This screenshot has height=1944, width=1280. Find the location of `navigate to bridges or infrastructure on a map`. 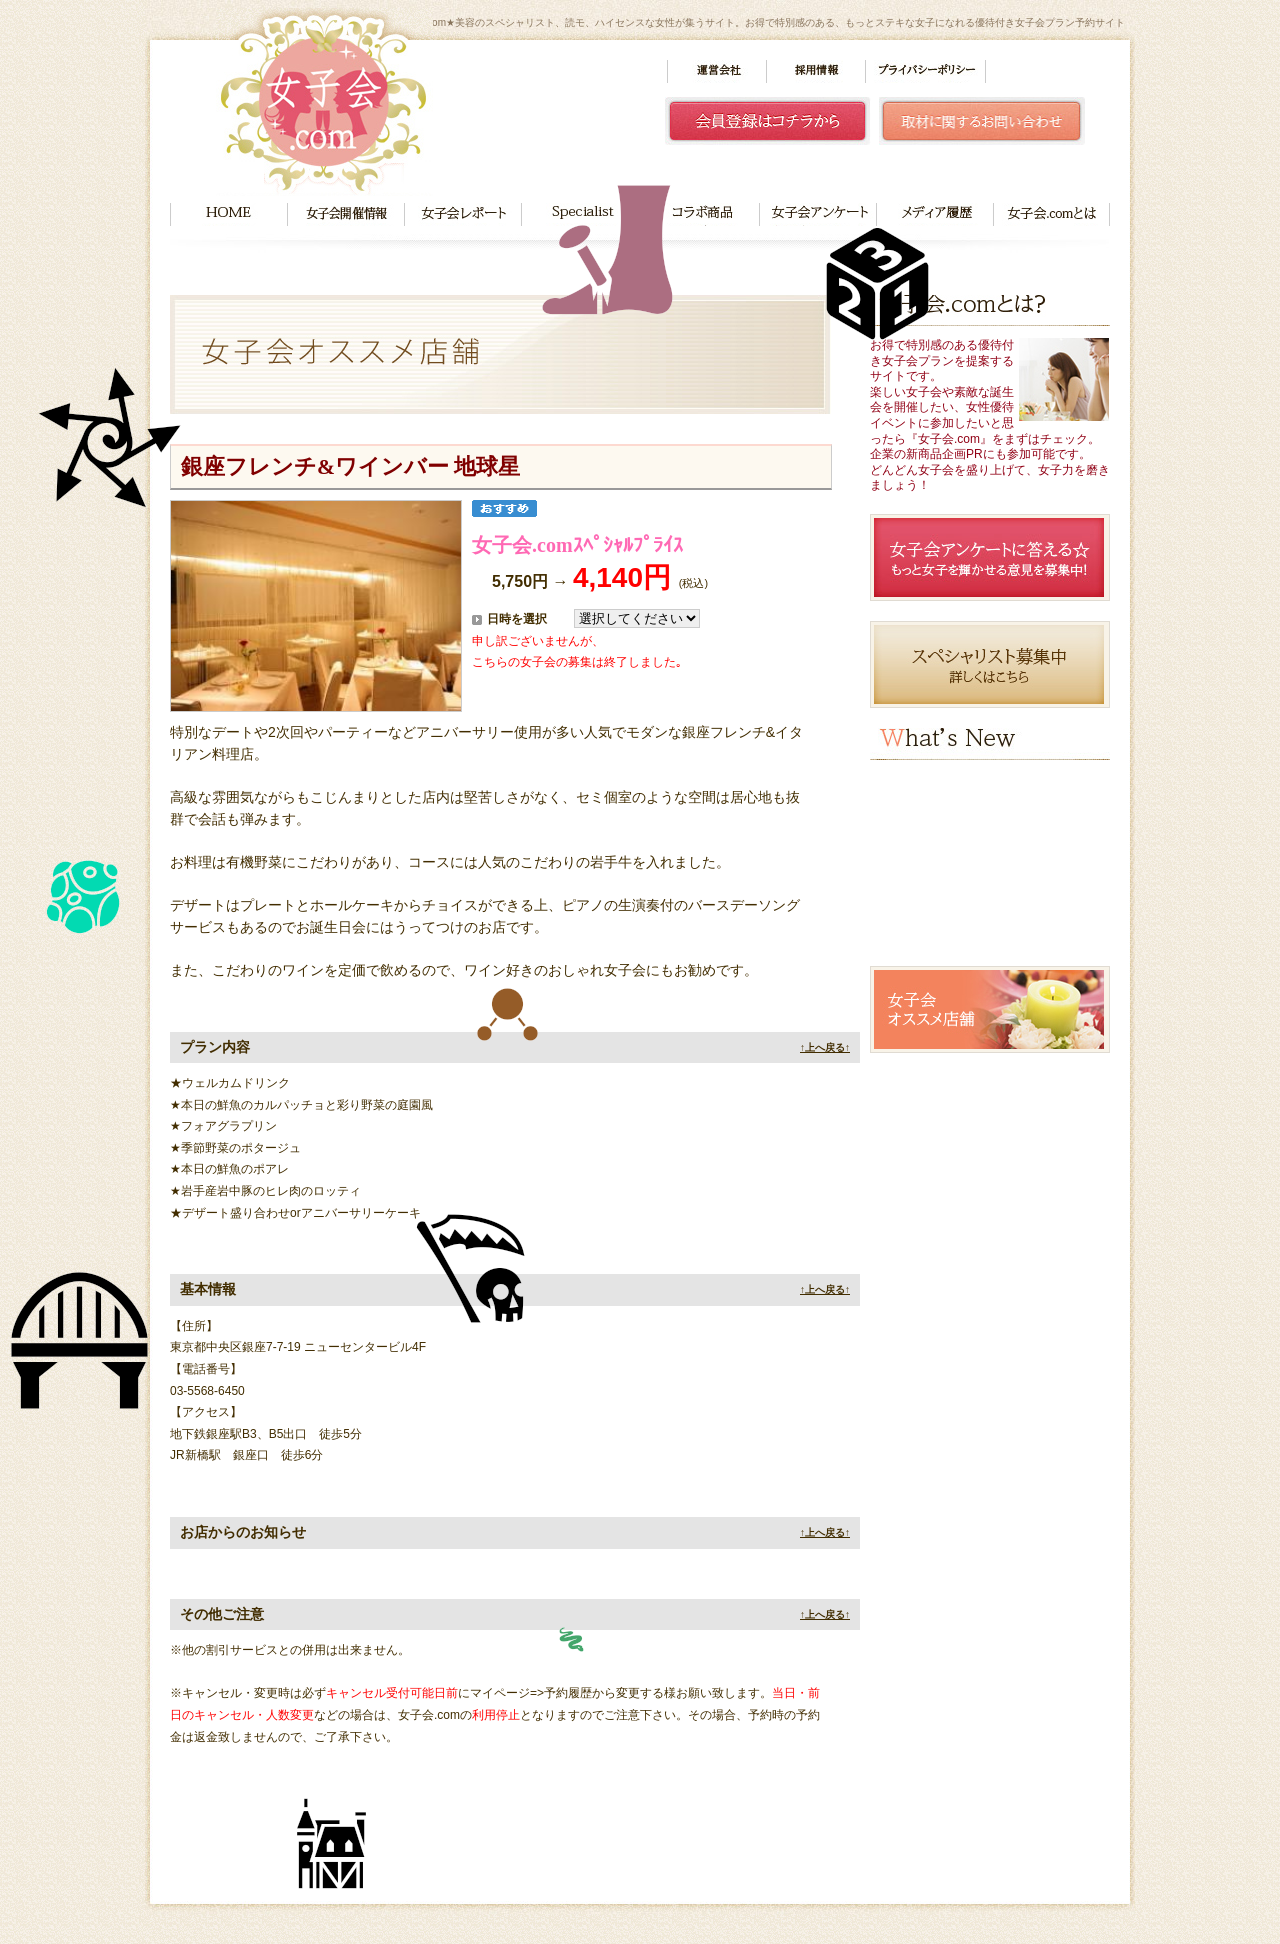

navigate to bridges or infrastructure on a map is located at coordinates (79, 1340).